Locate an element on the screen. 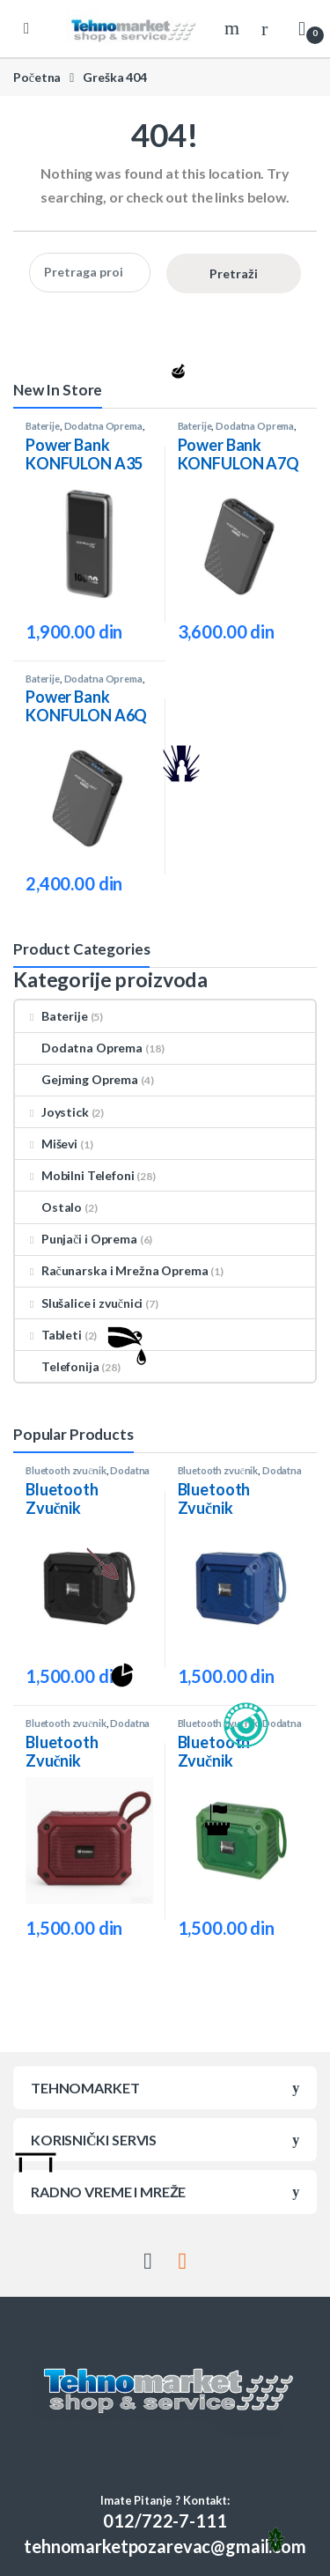  access pharmacy or medication features is located at coordinates (178, 371).